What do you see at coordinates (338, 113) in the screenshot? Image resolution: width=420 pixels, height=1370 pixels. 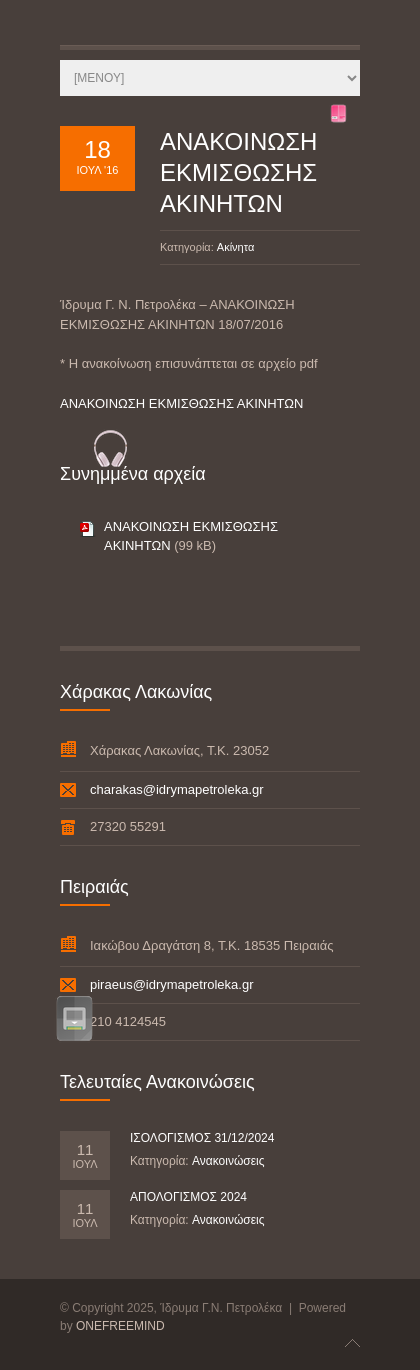 I see `a debian software package file` at bounding box center [338, 113].